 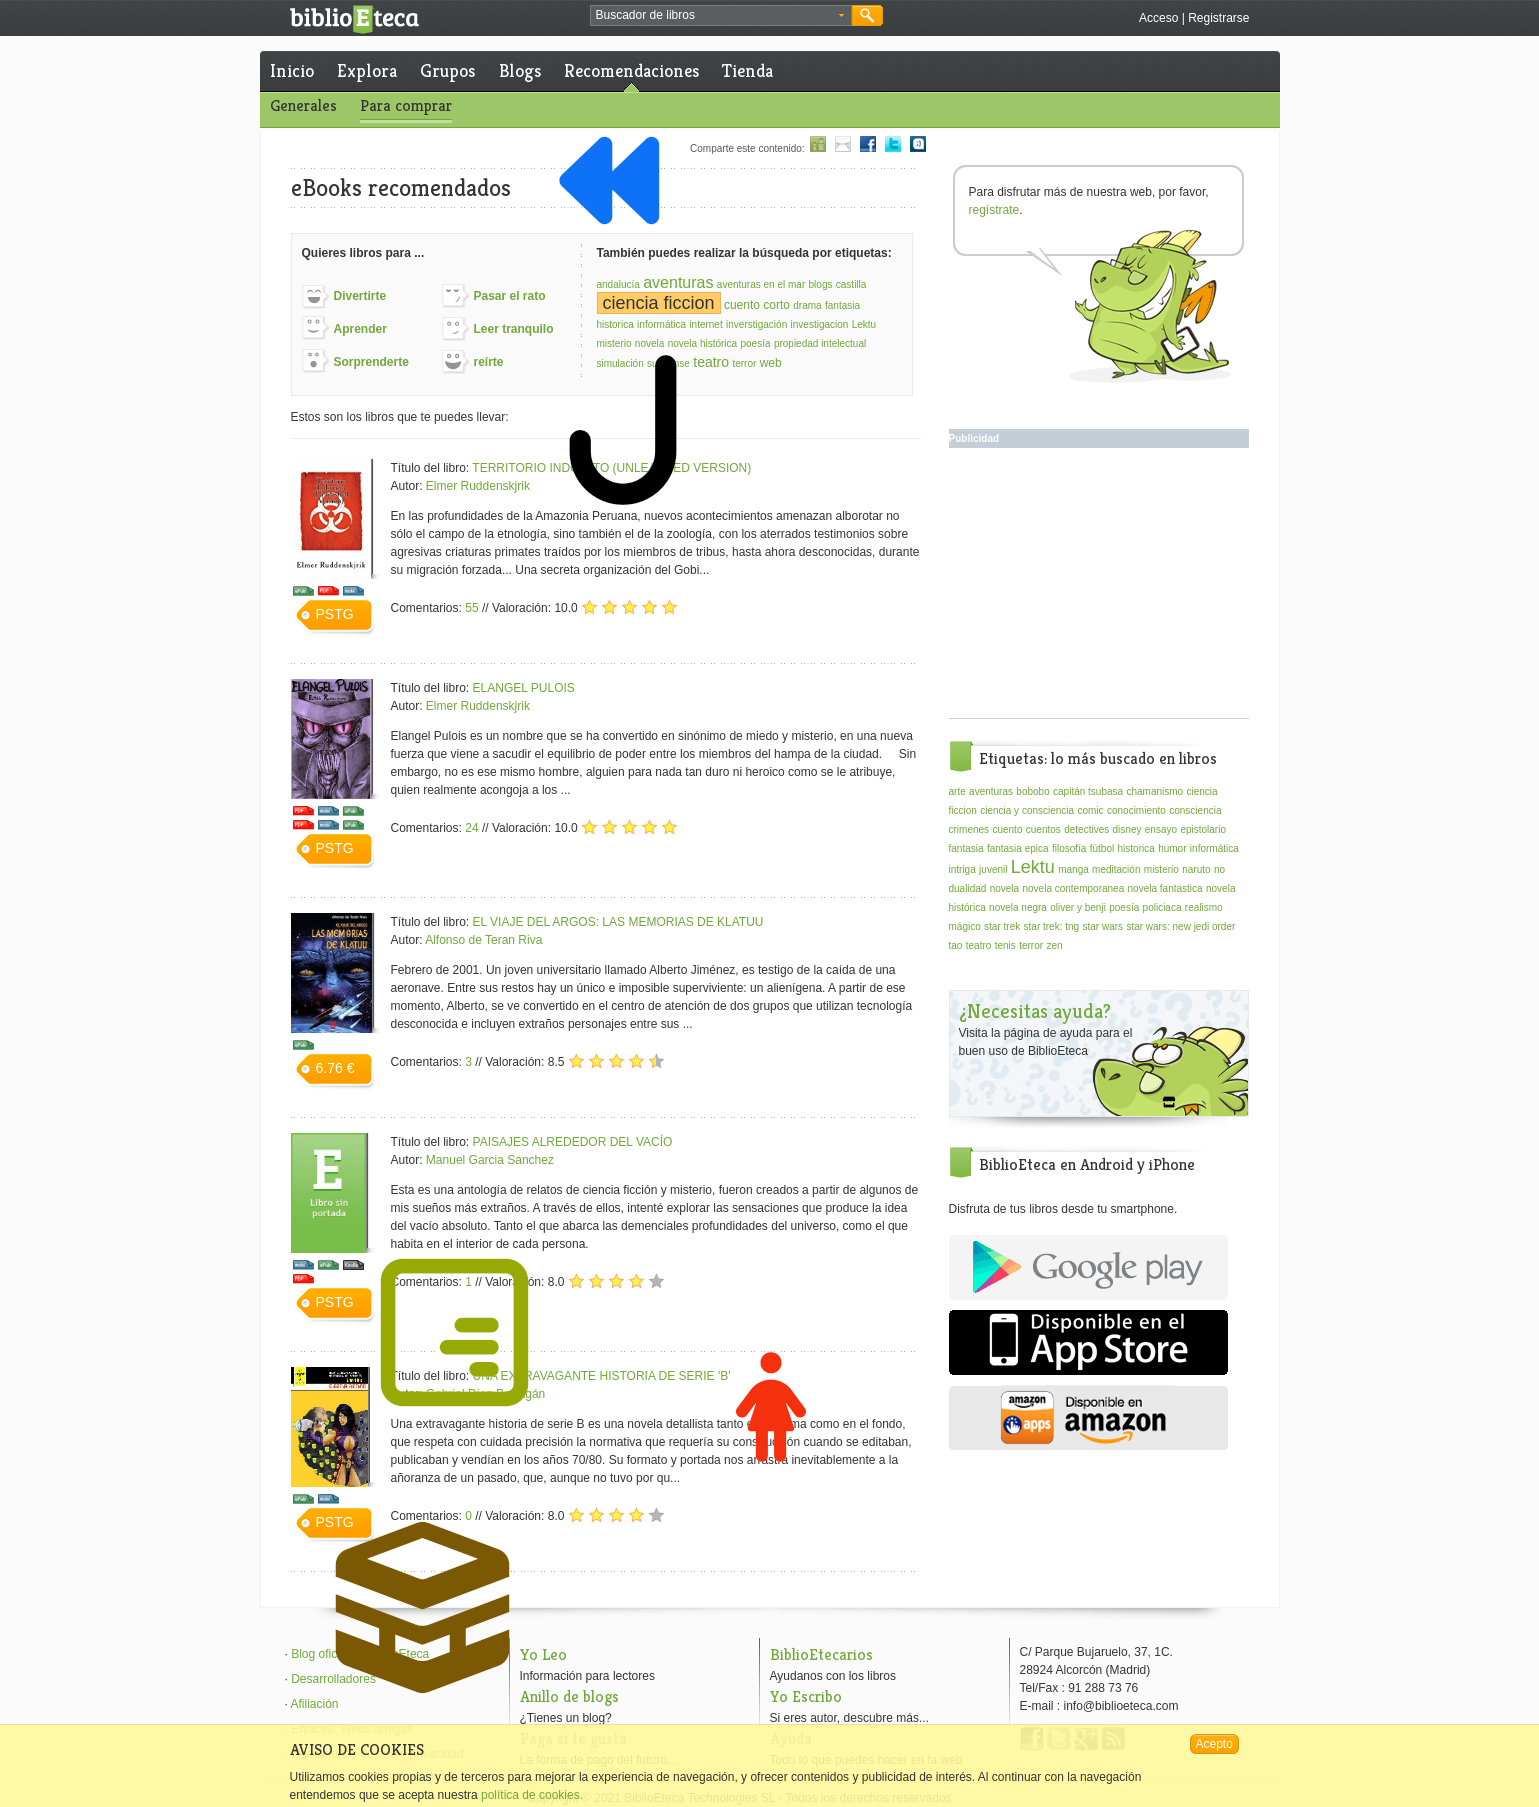 I want to click on access the store or marketplace, so click(x=1169, y=1102).